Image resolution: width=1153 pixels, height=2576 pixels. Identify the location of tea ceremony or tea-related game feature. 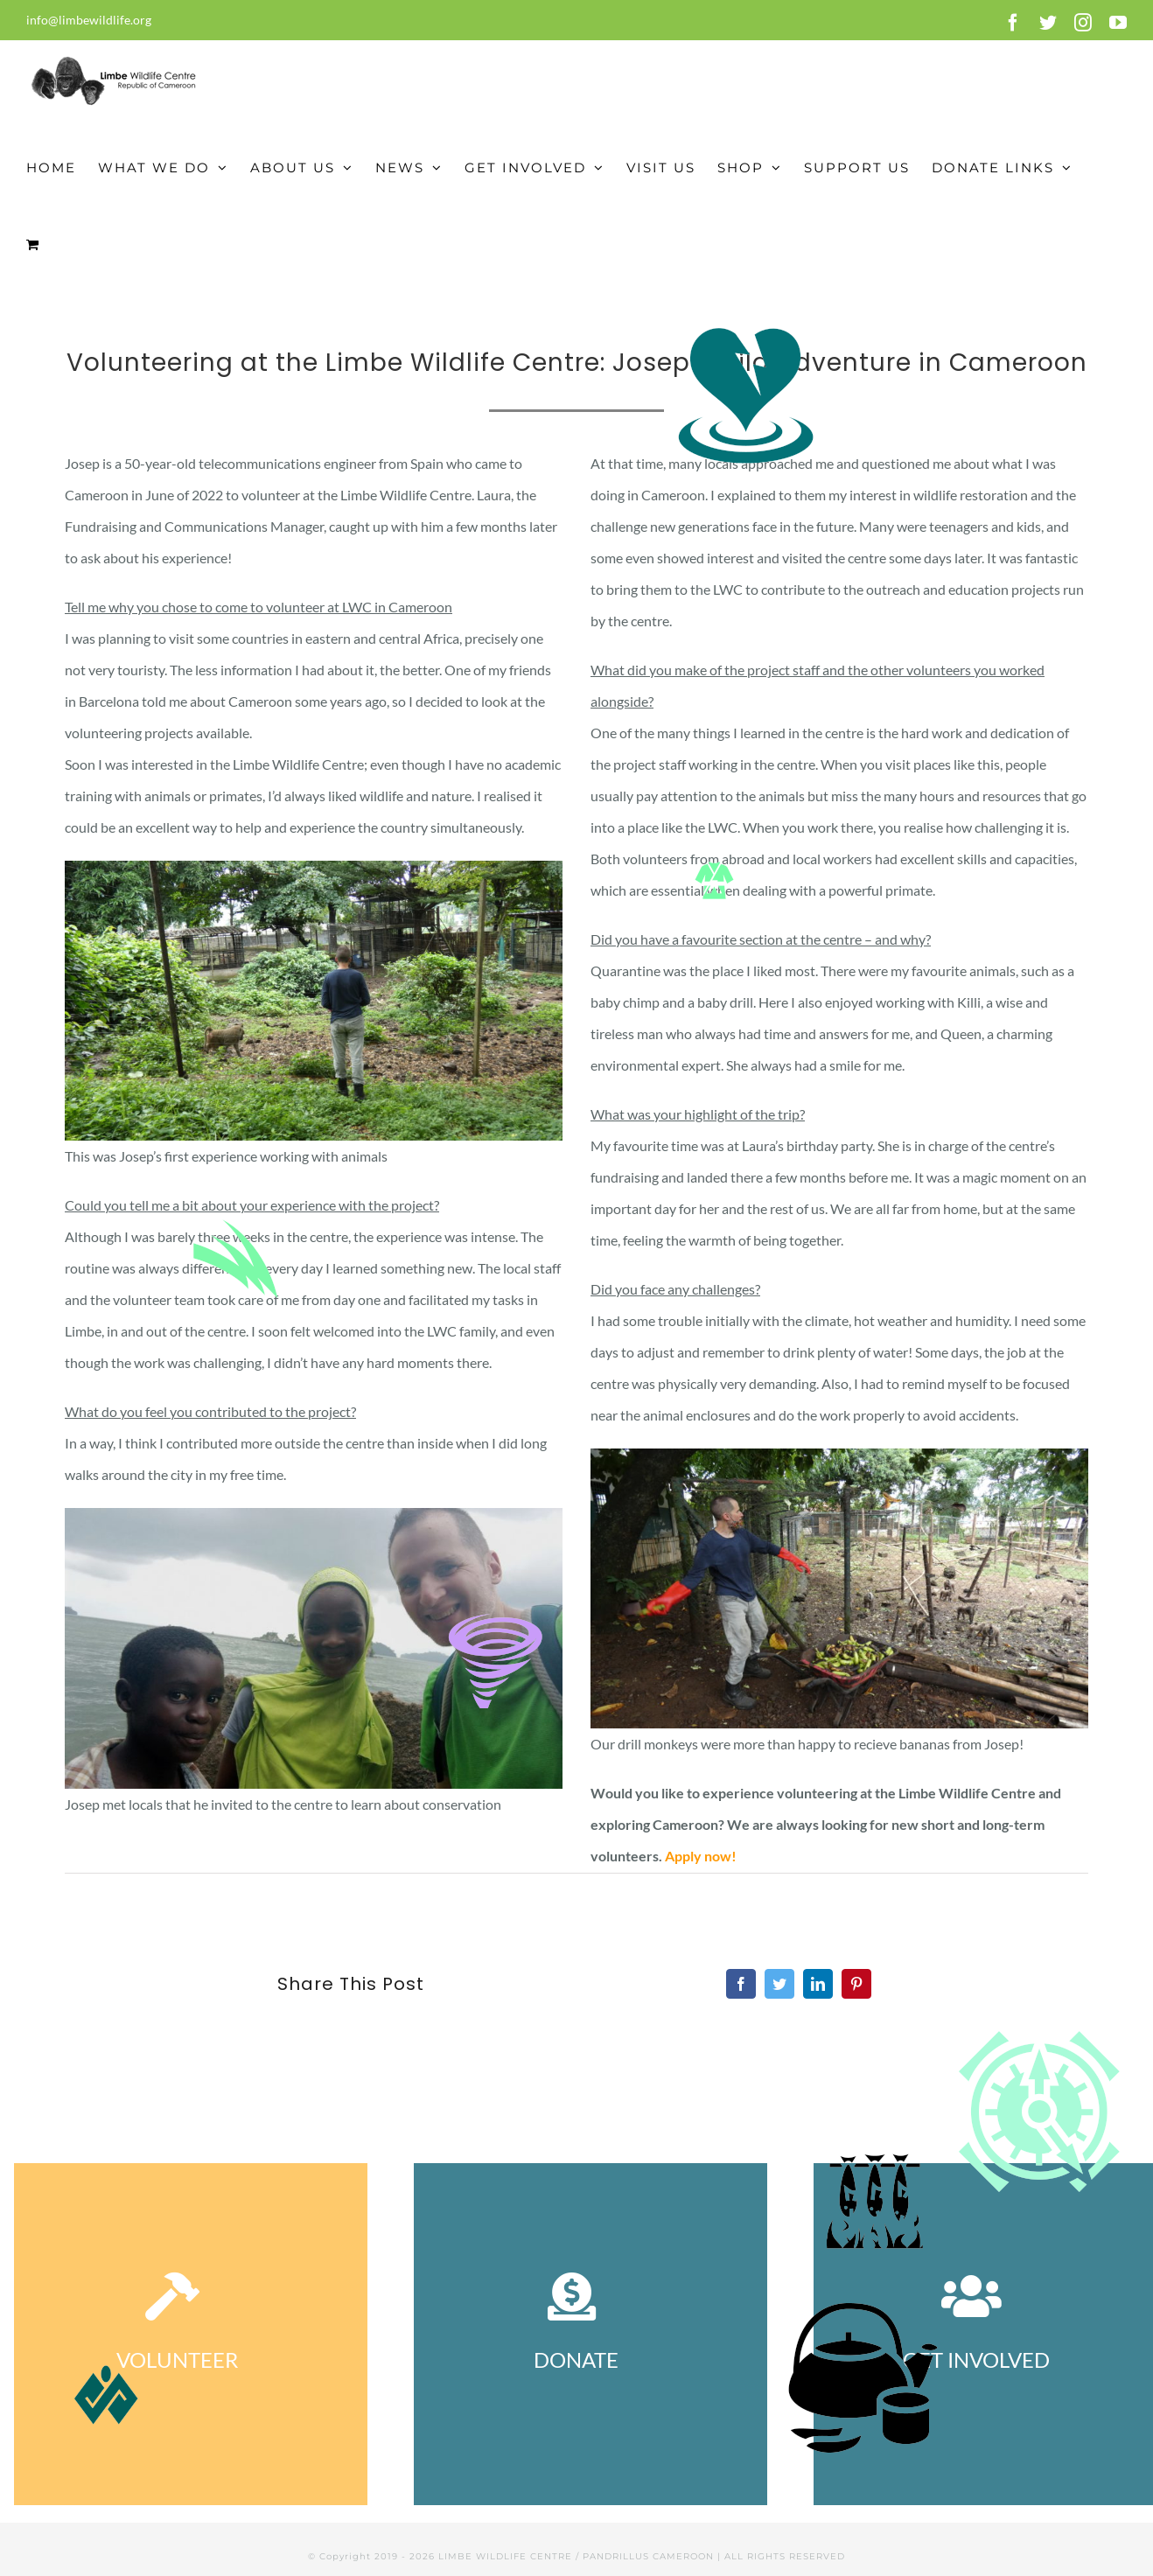
(863, 2377).